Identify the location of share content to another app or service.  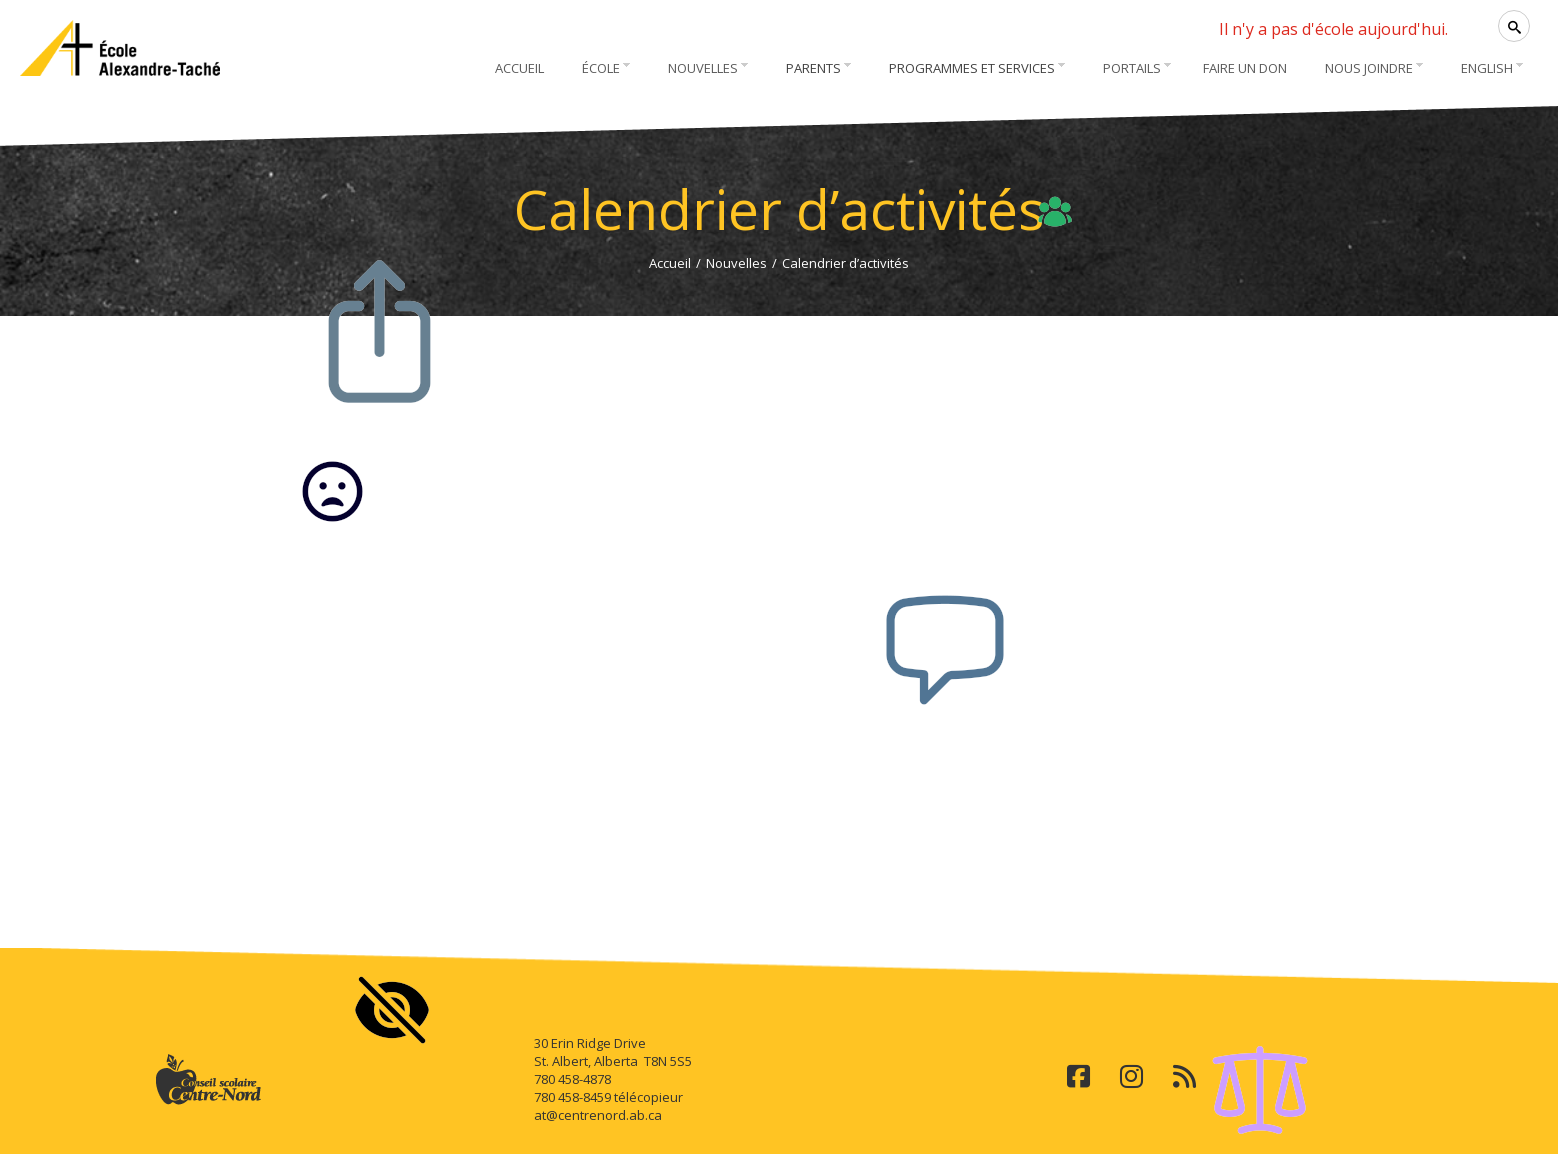
(379, 331).